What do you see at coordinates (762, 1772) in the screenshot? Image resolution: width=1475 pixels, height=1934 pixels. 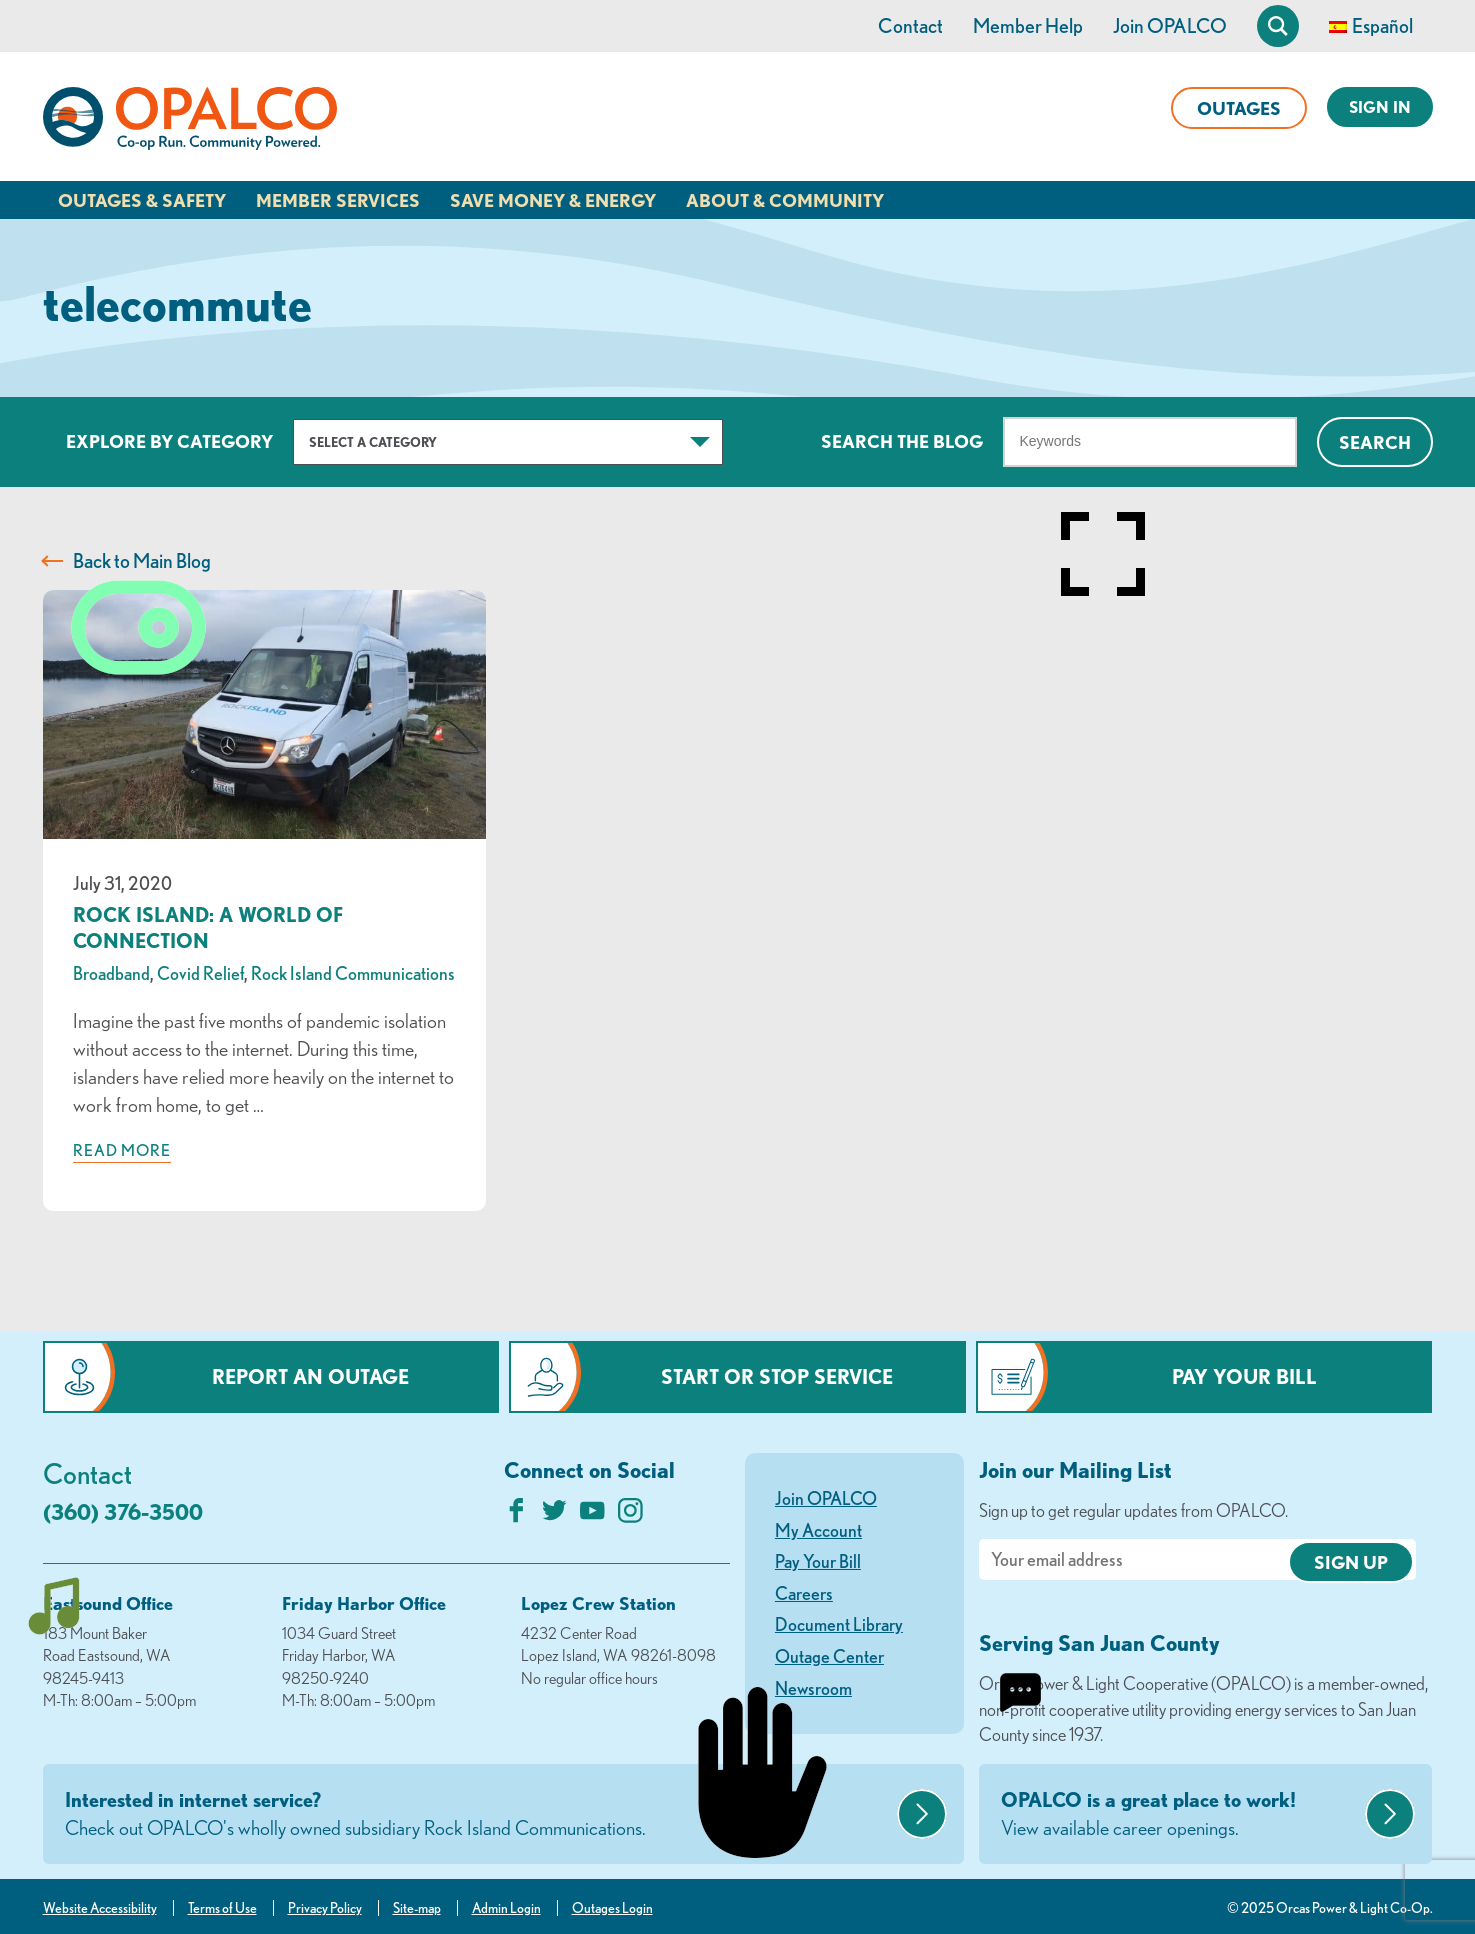 I see `stop or halt an action` at bounding box center [762, 1772].